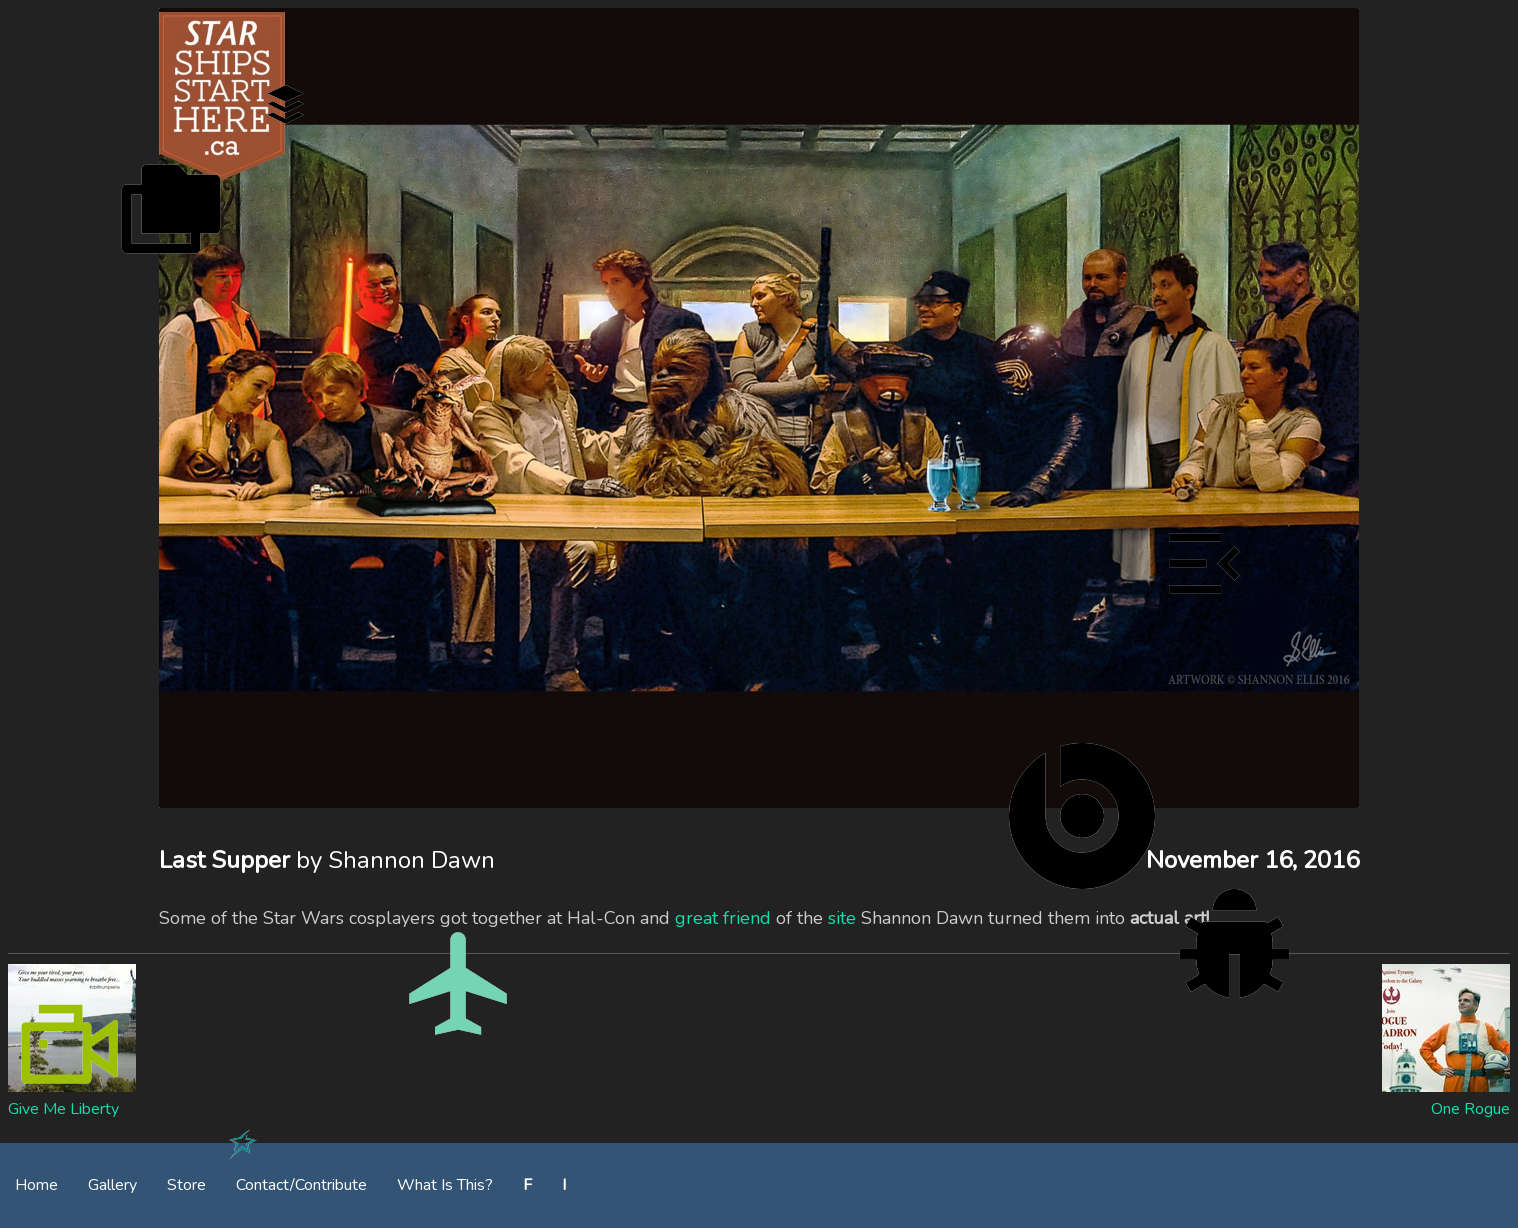 This screenshot has height=1228, width=1518. Describe the element at coordinates (1202, 563) in the screenshot. I see `collapse sidebar or navigation panel` at that location.